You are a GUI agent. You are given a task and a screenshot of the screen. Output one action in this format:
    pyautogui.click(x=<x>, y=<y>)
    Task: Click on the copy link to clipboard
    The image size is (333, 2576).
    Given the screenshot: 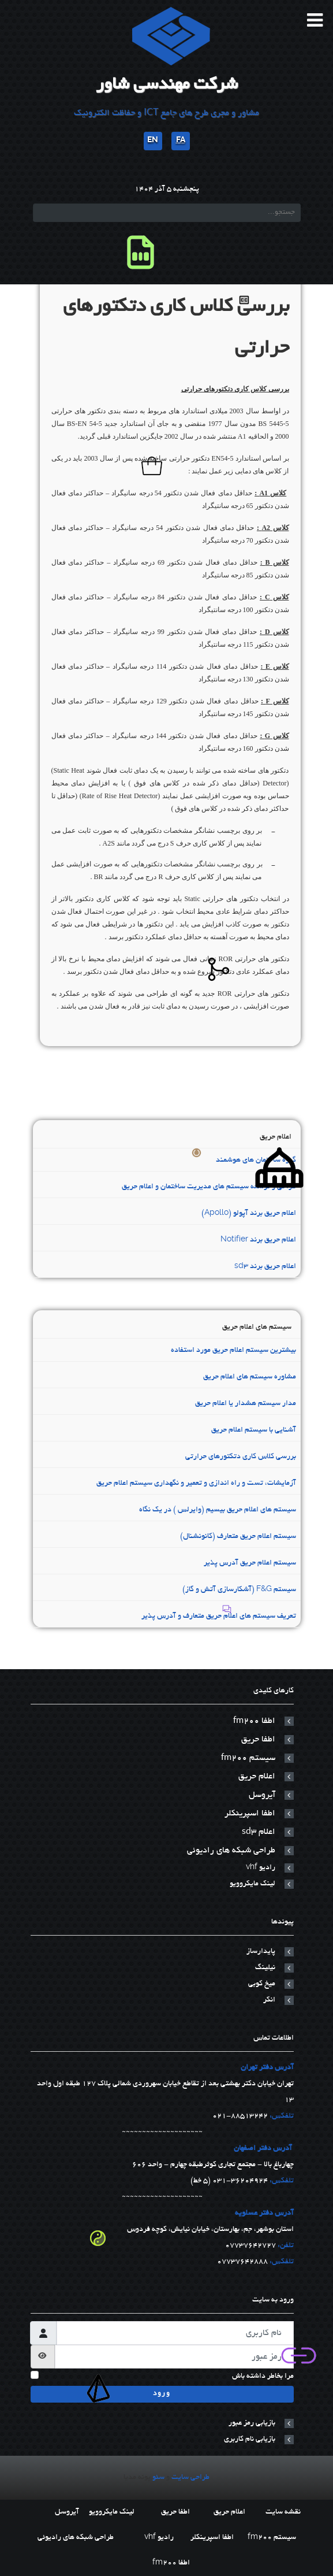 What is the action you would take?
    pyautogui.click(x=298, y=2355)
    